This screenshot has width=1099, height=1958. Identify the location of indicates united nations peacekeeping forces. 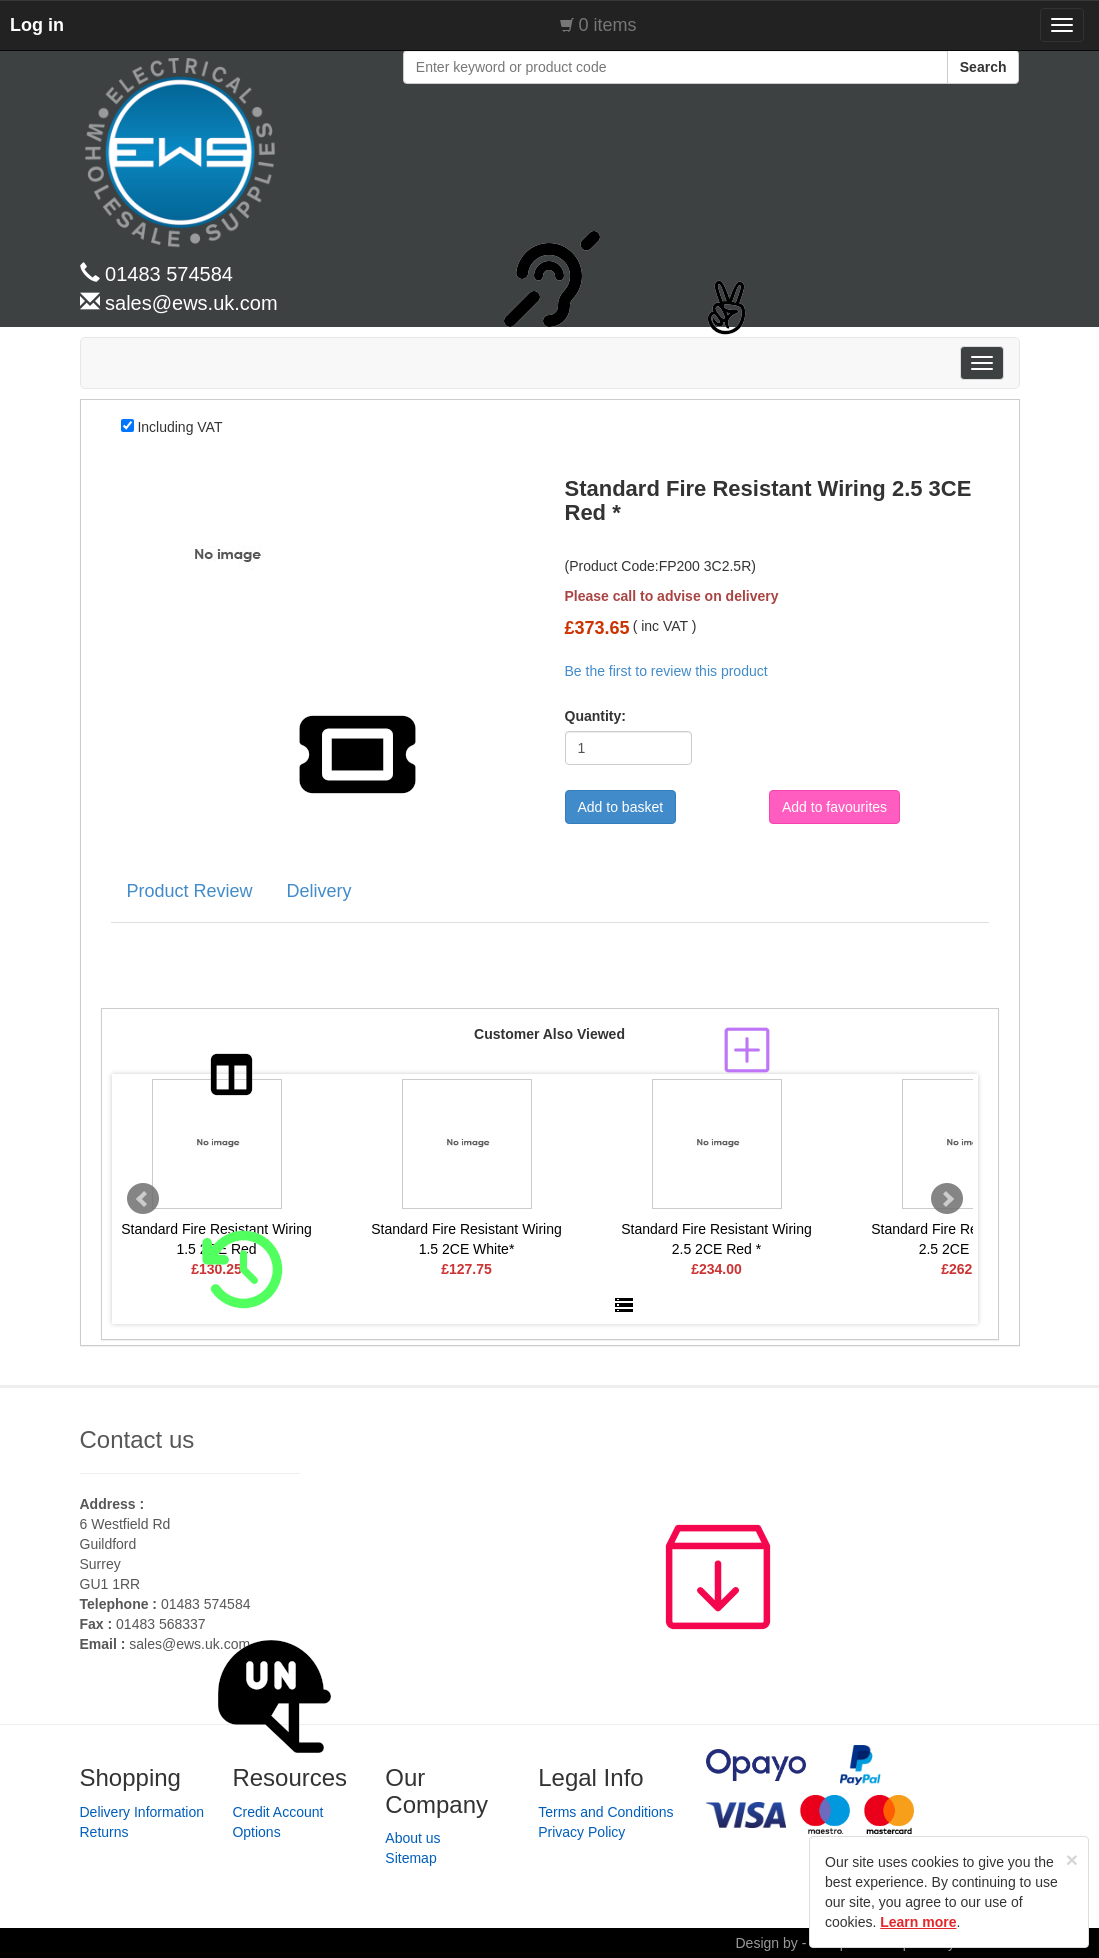
(274, 1696).